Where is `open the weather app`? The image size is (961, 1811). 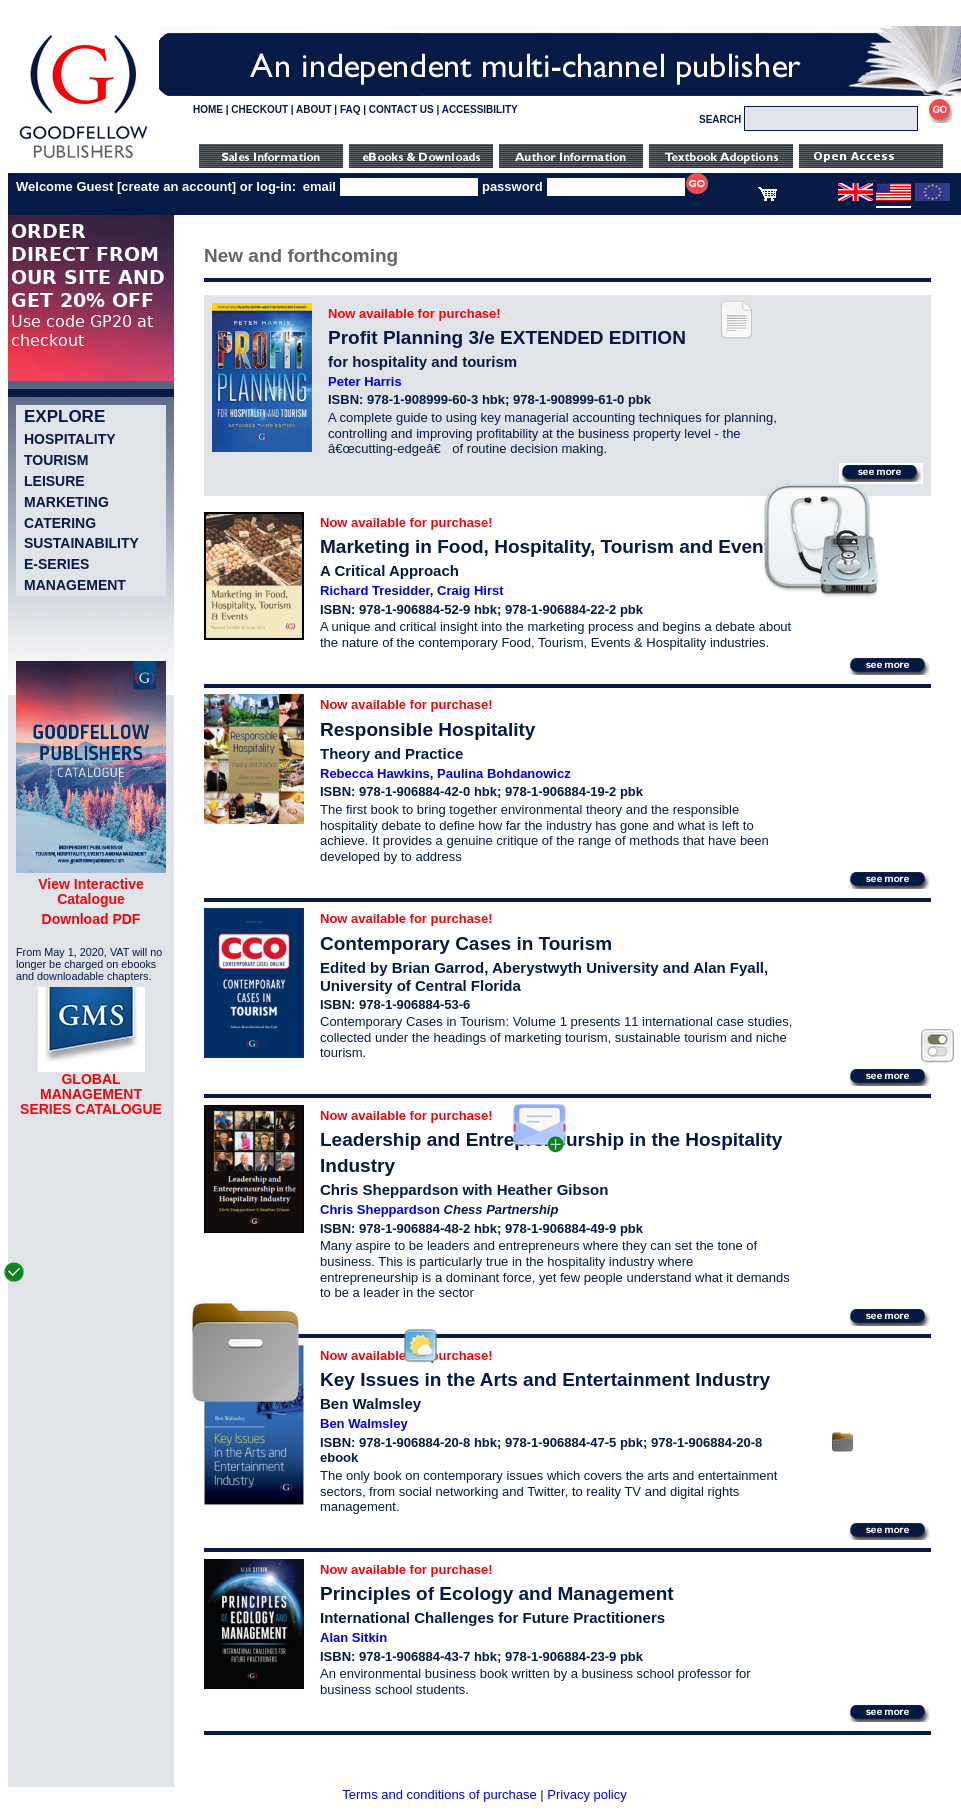 open the weather app is located at coordinates (420, 1345).